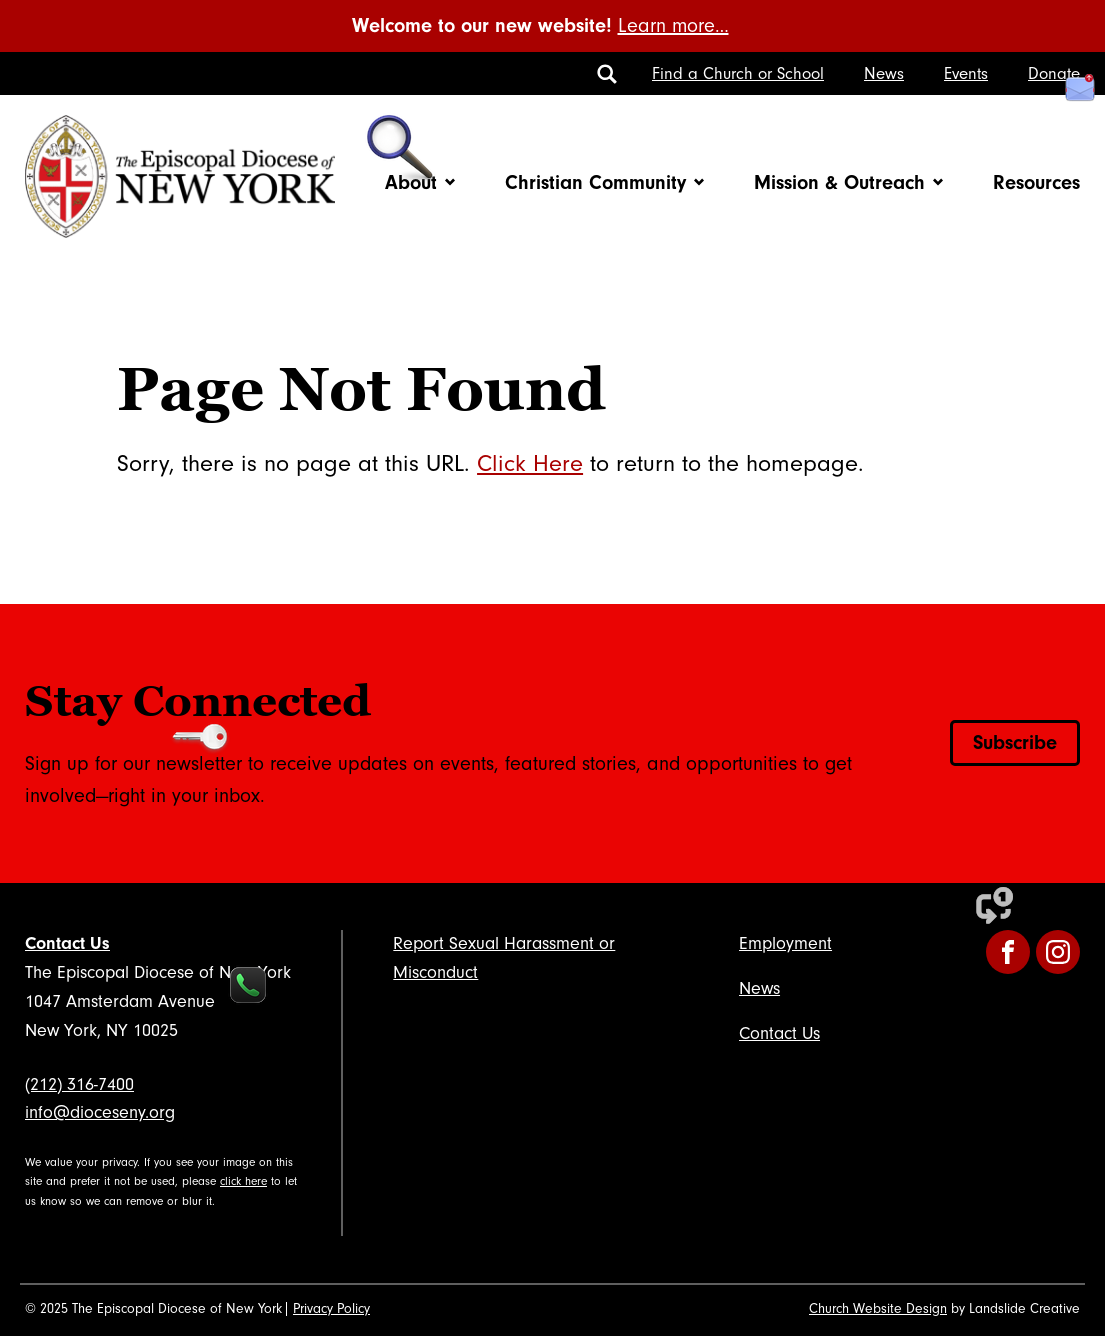 The height and width of the screenshot is (1336, 1105). What do you see at coordinates (1080, 89) in the screenshot?
I see `send an email or message` at bounding box center [1080, 89].